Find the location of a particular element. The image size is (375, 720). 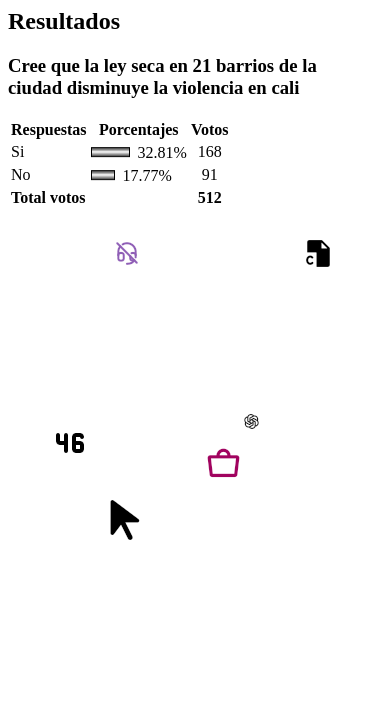

mute or disable headset audio is located at coordinates (127, 253).